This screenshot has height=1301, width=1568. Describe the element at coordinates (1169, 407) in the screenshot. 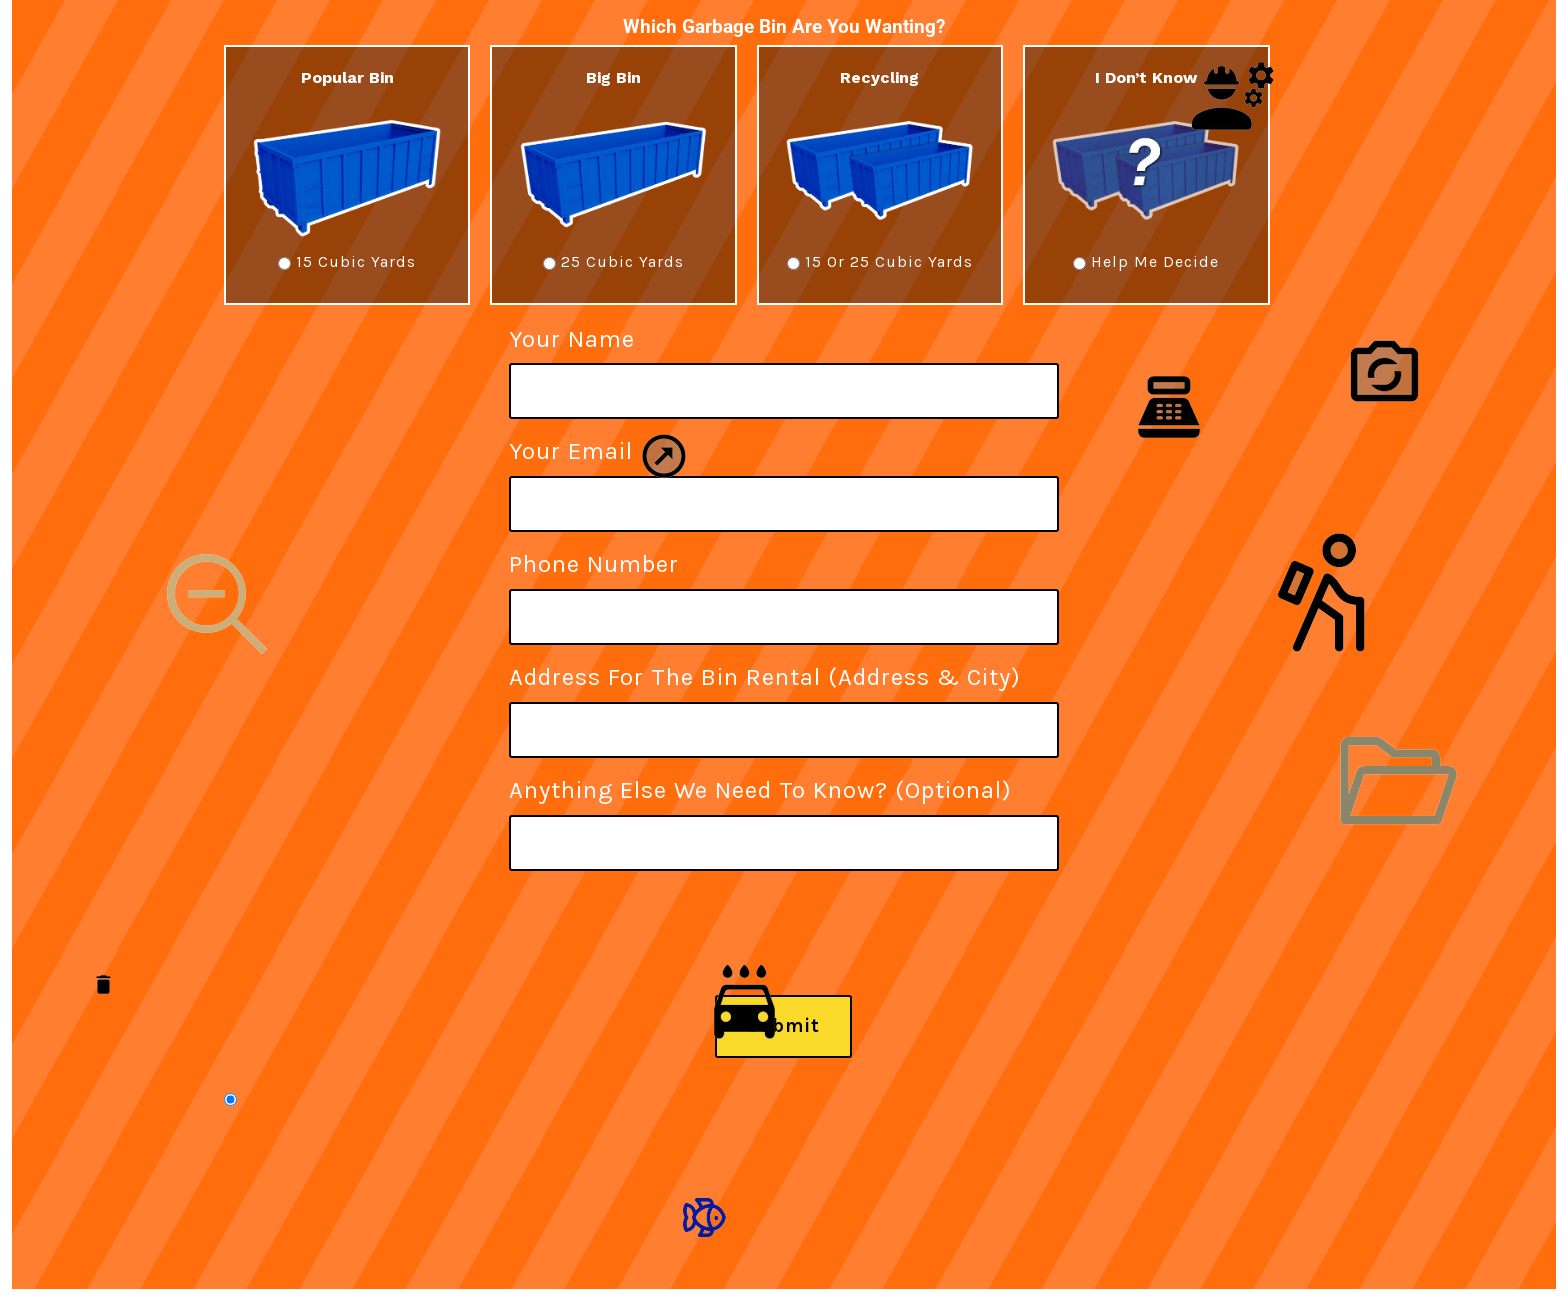

I see `access point of sale terminal` at that location.